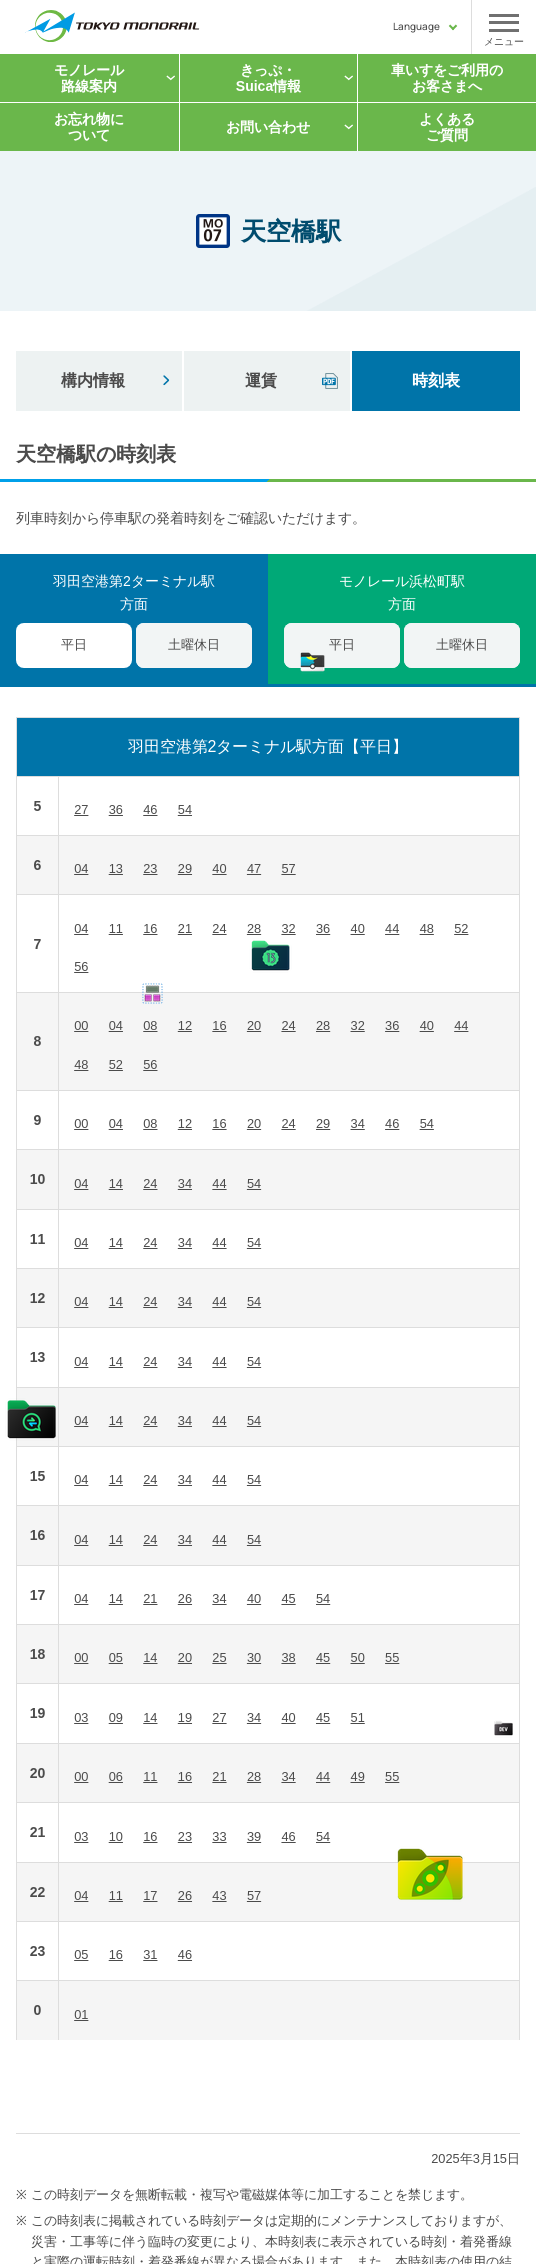 The image size is (536, 2264). Describe the element at coordinates (430, 1876) in the screenshot. I see `open peazip compressed files folder` at that location.